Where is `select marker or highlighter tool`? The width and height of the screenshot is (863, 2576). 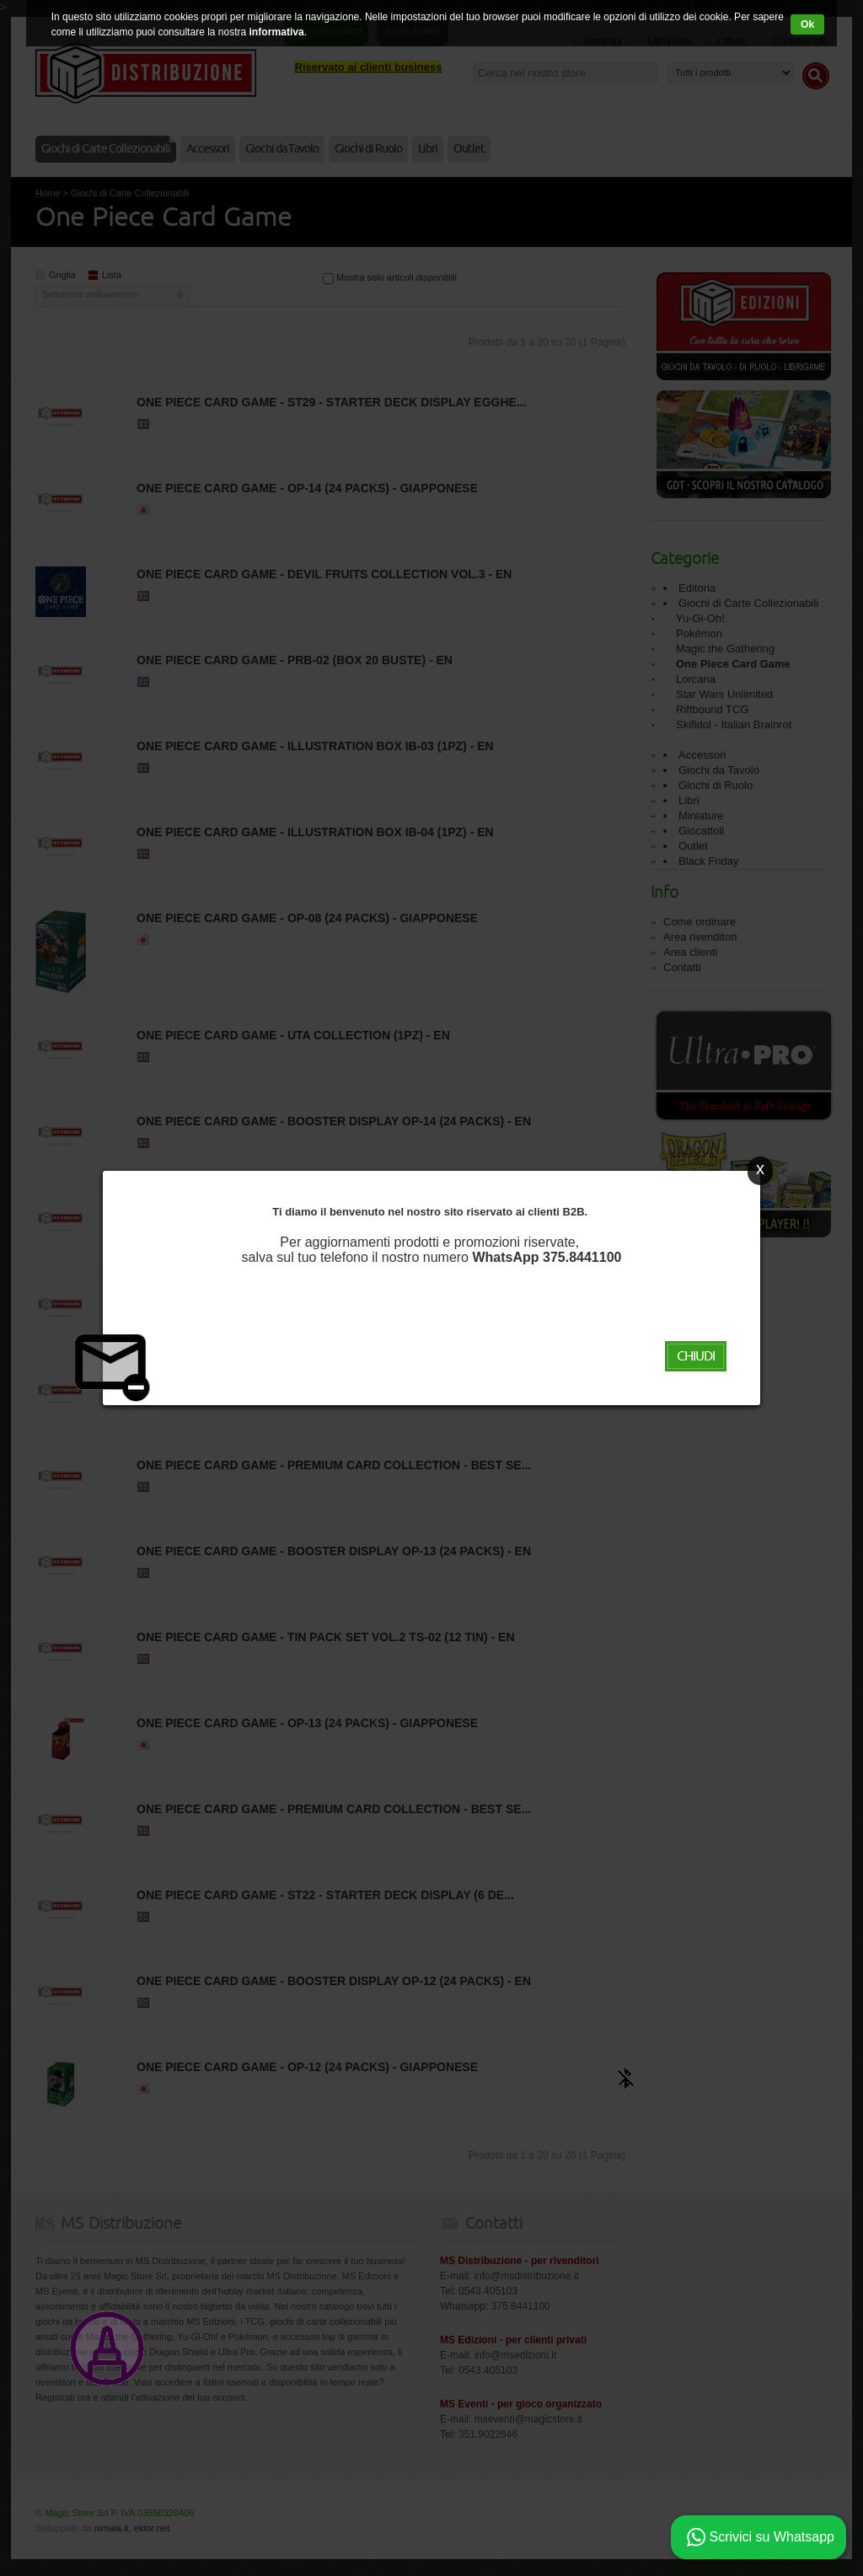 select marker or highlighter tool is located at coordinates (107, 2348).